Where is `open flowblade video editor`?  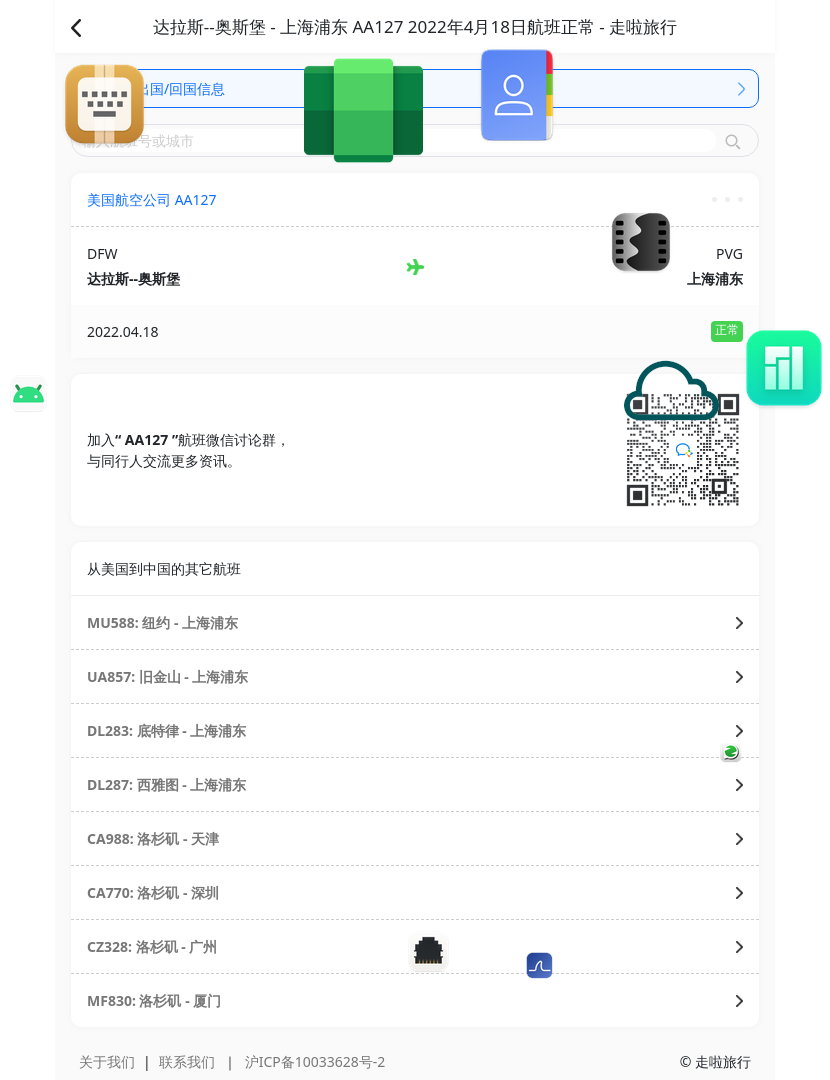
open flowblade video editor is located at coordinates (641, 242).